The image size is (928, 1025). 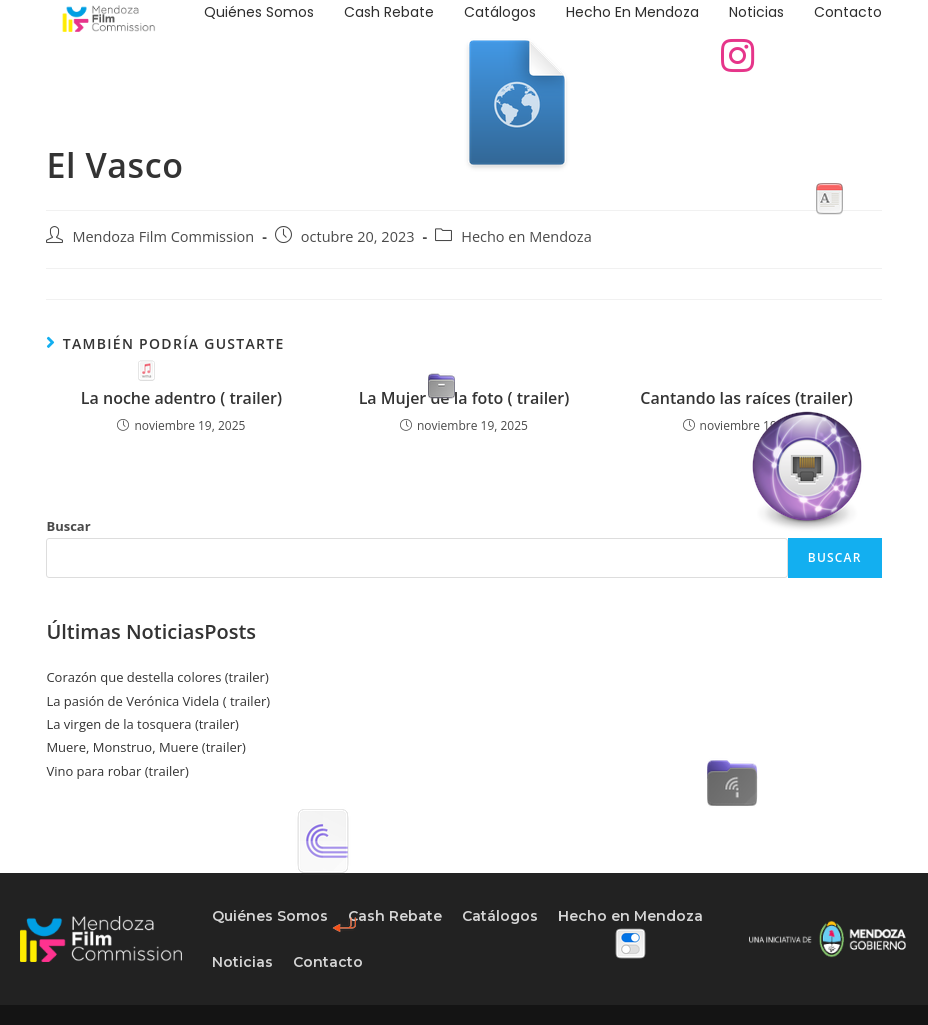 I want to click on a windows media audio file, so click(x=146, y=370).